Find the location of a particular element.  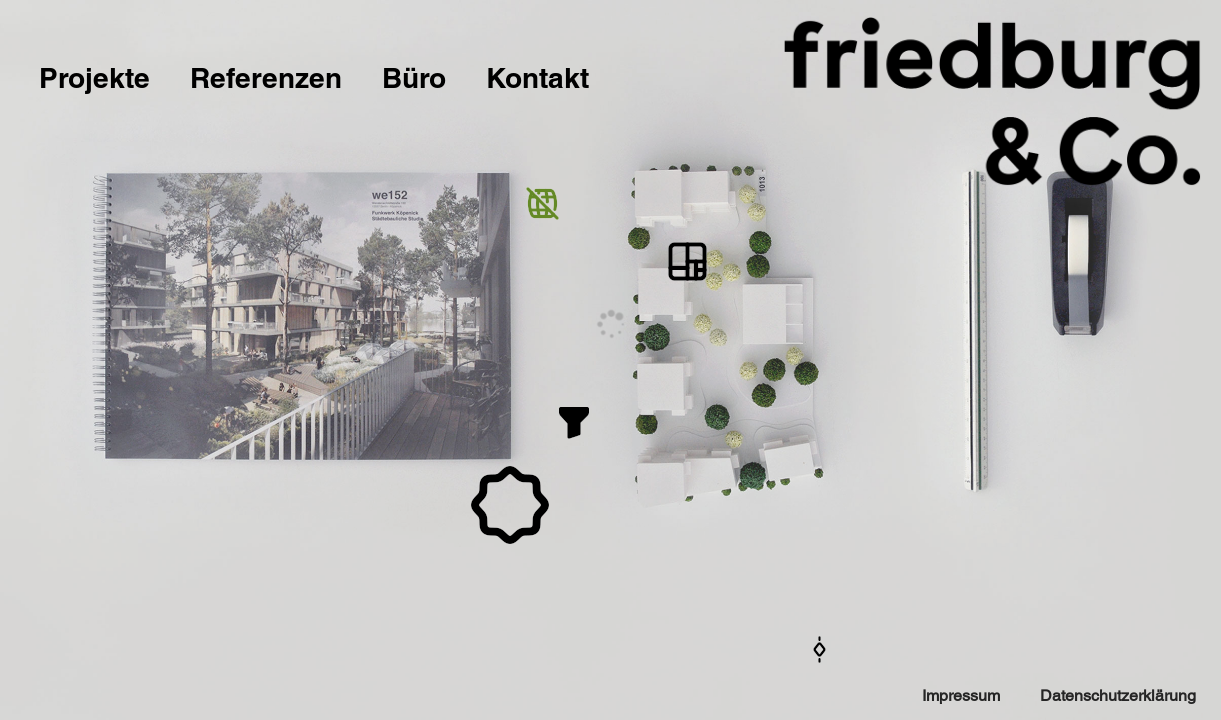

indicates verified or authenticated content is located at coordinates (510, 505).